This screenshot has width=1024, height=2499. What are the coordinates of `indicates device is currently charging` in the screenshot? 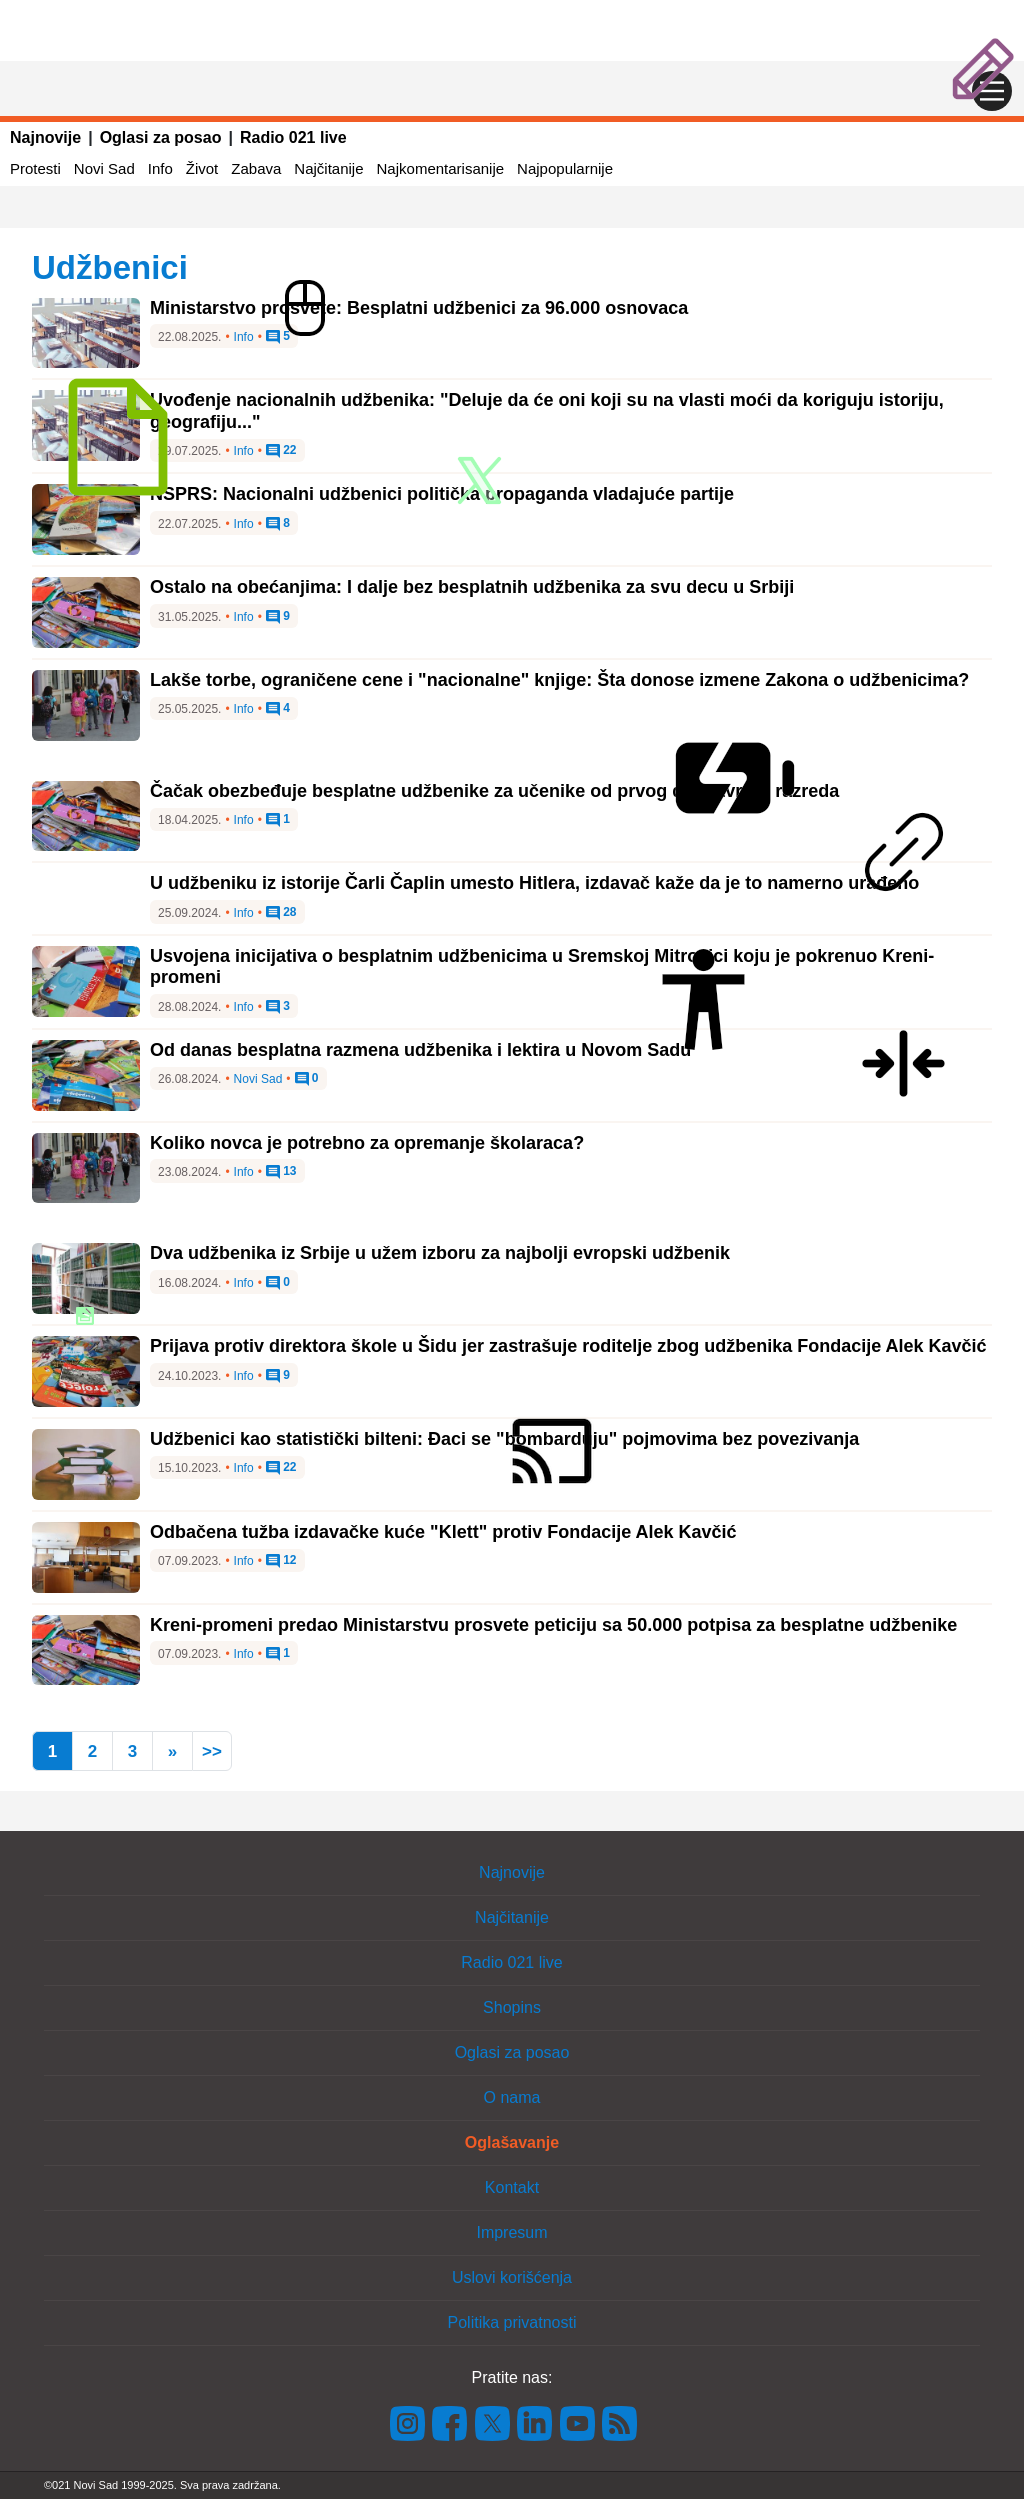 It's located at (735, 778).